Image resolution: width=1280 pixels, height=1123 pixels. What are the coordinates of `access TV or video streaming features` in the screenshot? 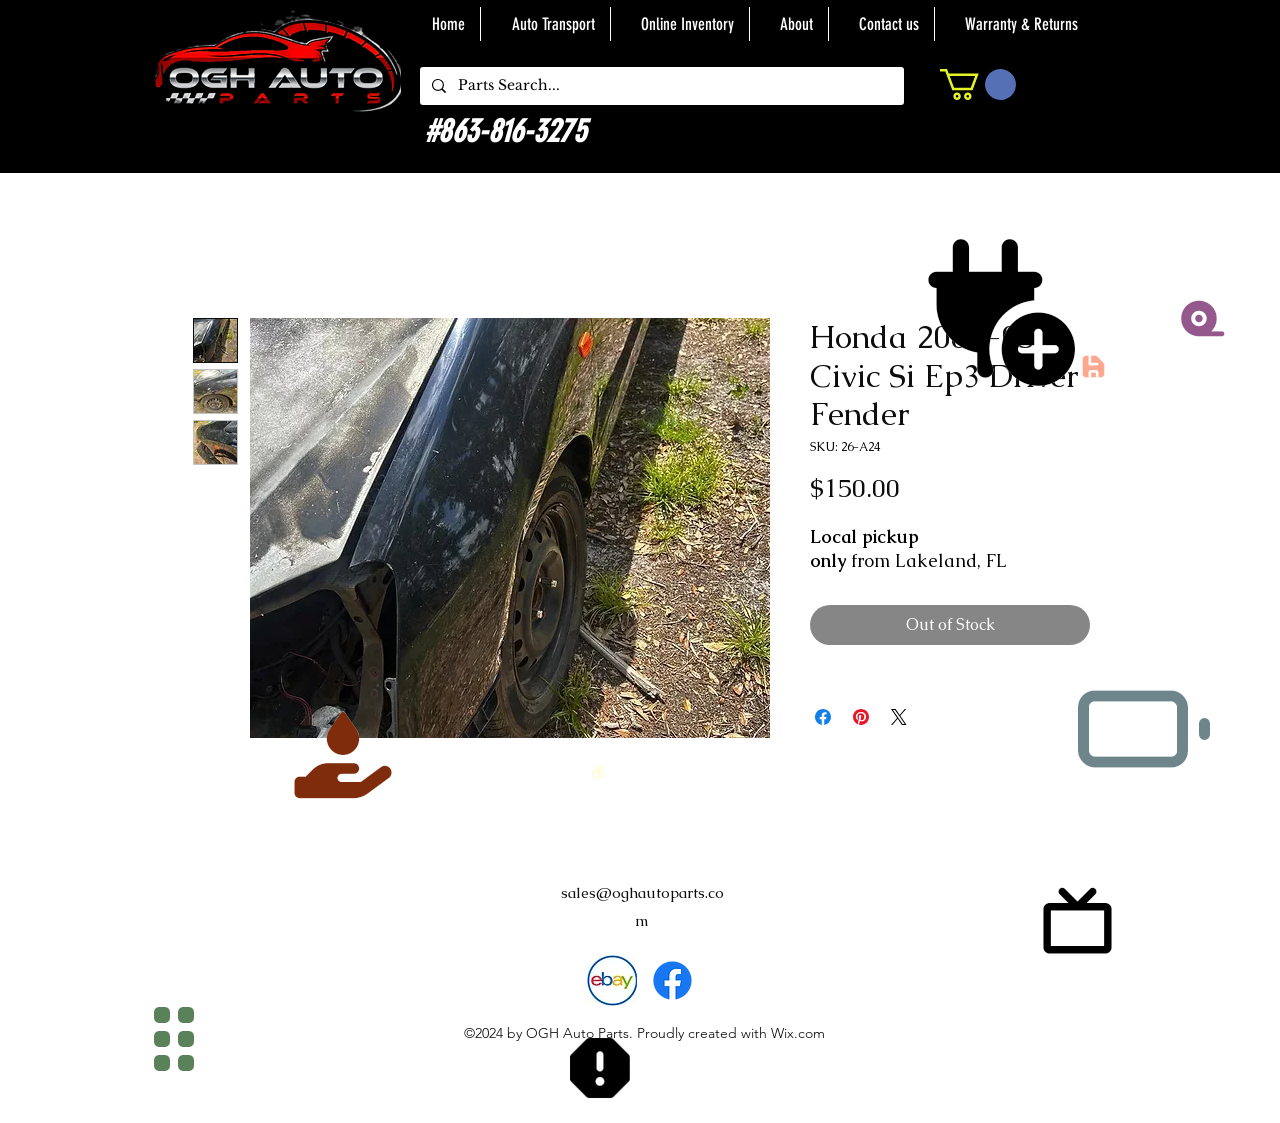 It's located at (1077, 924).